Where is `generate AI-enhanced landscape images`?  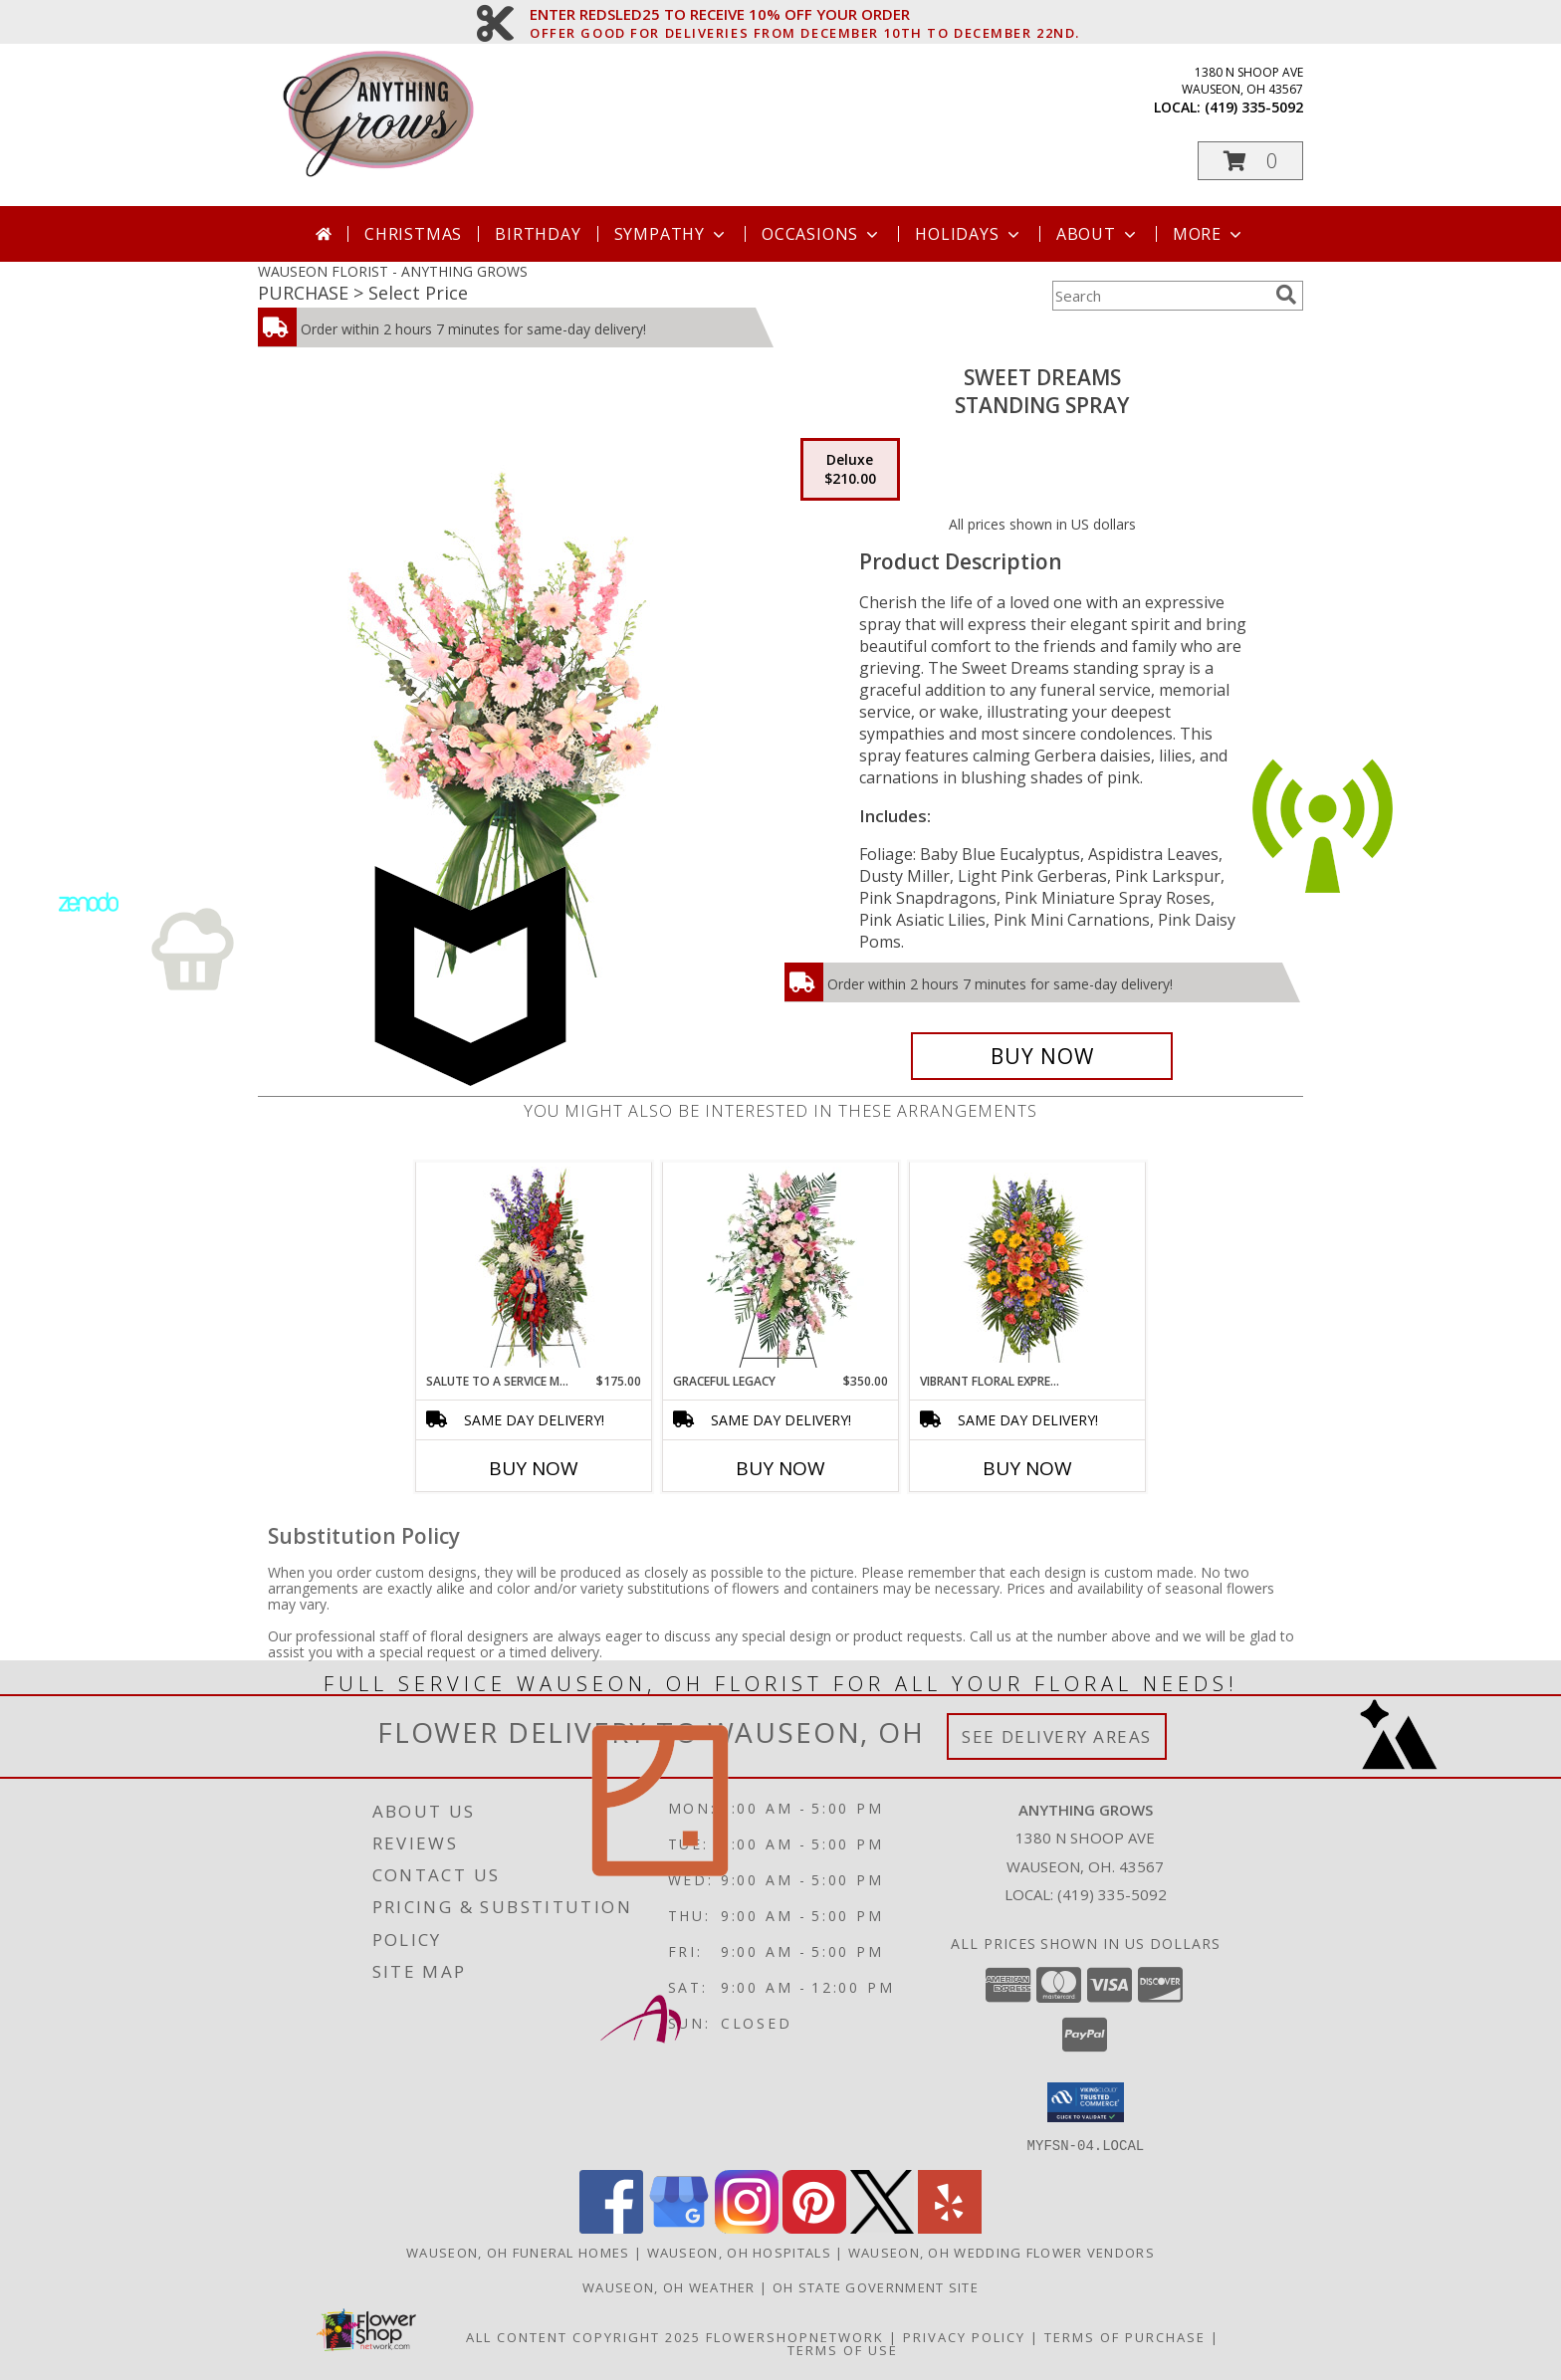
generate AI-enhanced landscape images is located at coordinates (1398, 1737).